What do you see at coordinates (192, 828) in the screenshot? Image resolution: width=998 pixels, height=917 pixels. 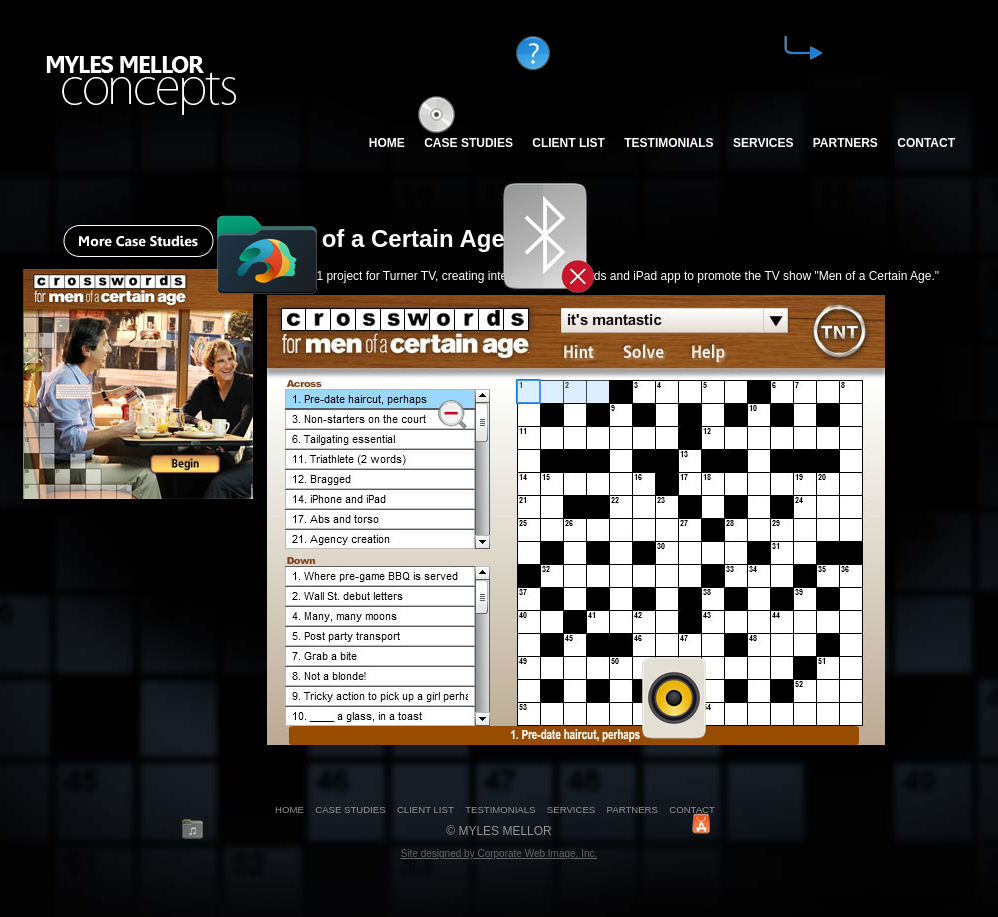 I see `open your music folder` at bounding box center [192, 828].